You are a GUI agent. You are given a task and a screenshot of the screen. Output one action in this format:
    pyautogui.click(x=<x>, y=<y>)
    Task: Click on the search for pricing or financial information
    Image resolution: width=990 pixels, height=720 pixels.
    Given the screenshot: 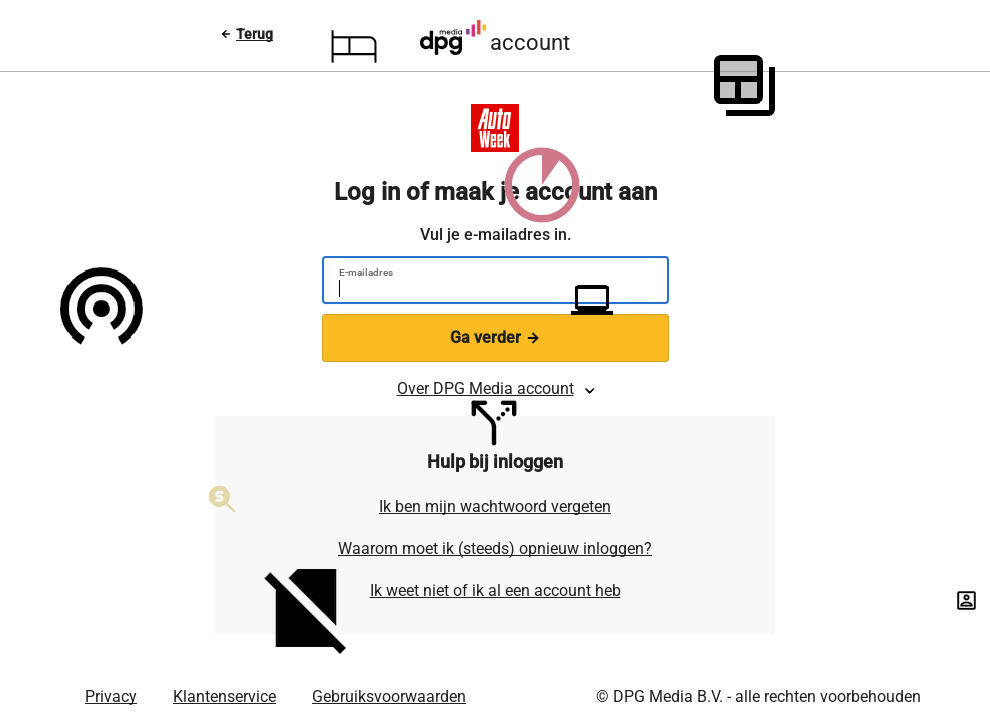 What is the action you would take?
    pyautogui.click(x=222, y=499)
    